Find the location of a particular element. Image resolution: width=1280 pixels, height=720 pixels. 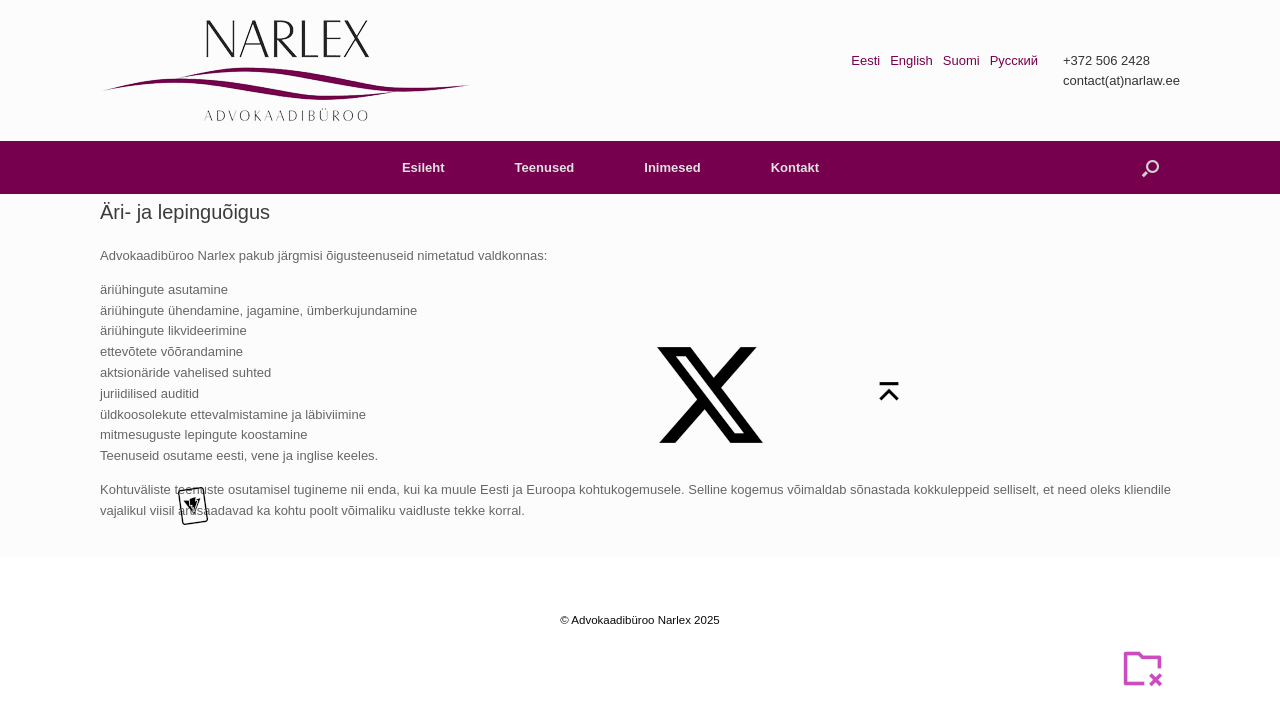

close or collapse a folder is located at coordinates (1142, 668).